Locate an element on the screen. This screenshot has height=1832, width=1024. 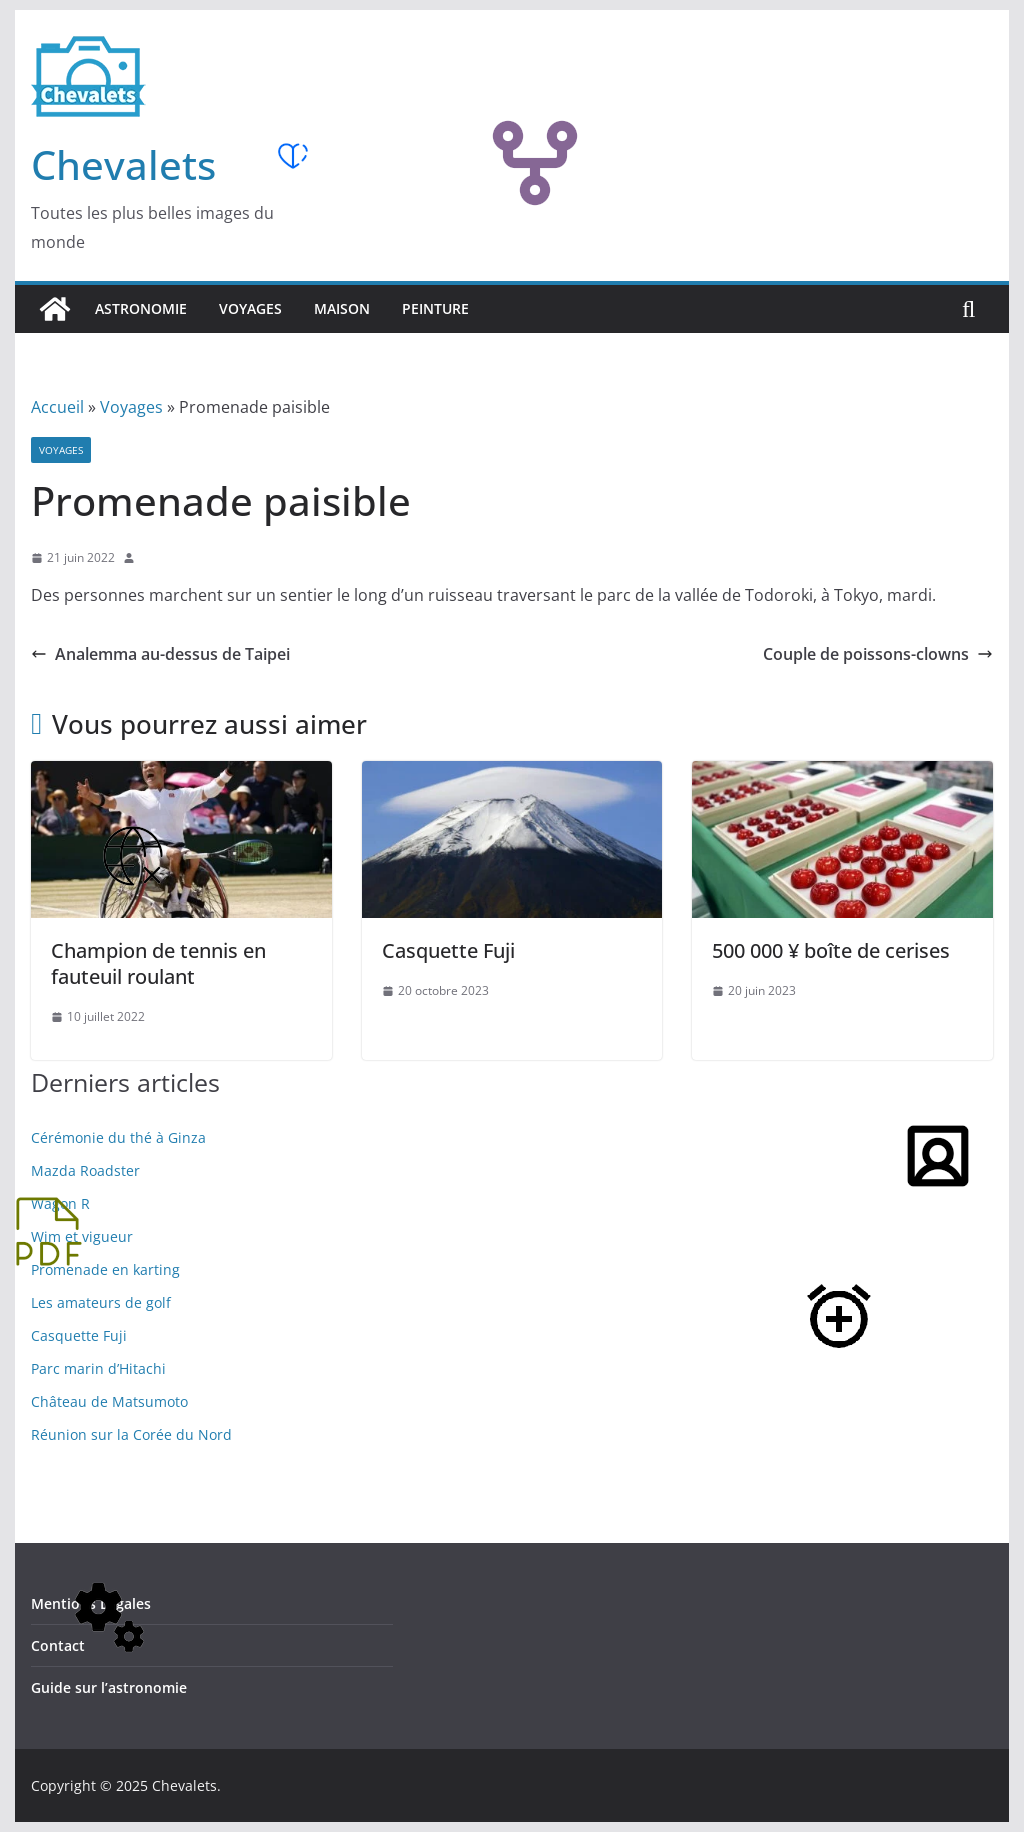
indicates partial like or favorite status is located at coordinates (293, 155).